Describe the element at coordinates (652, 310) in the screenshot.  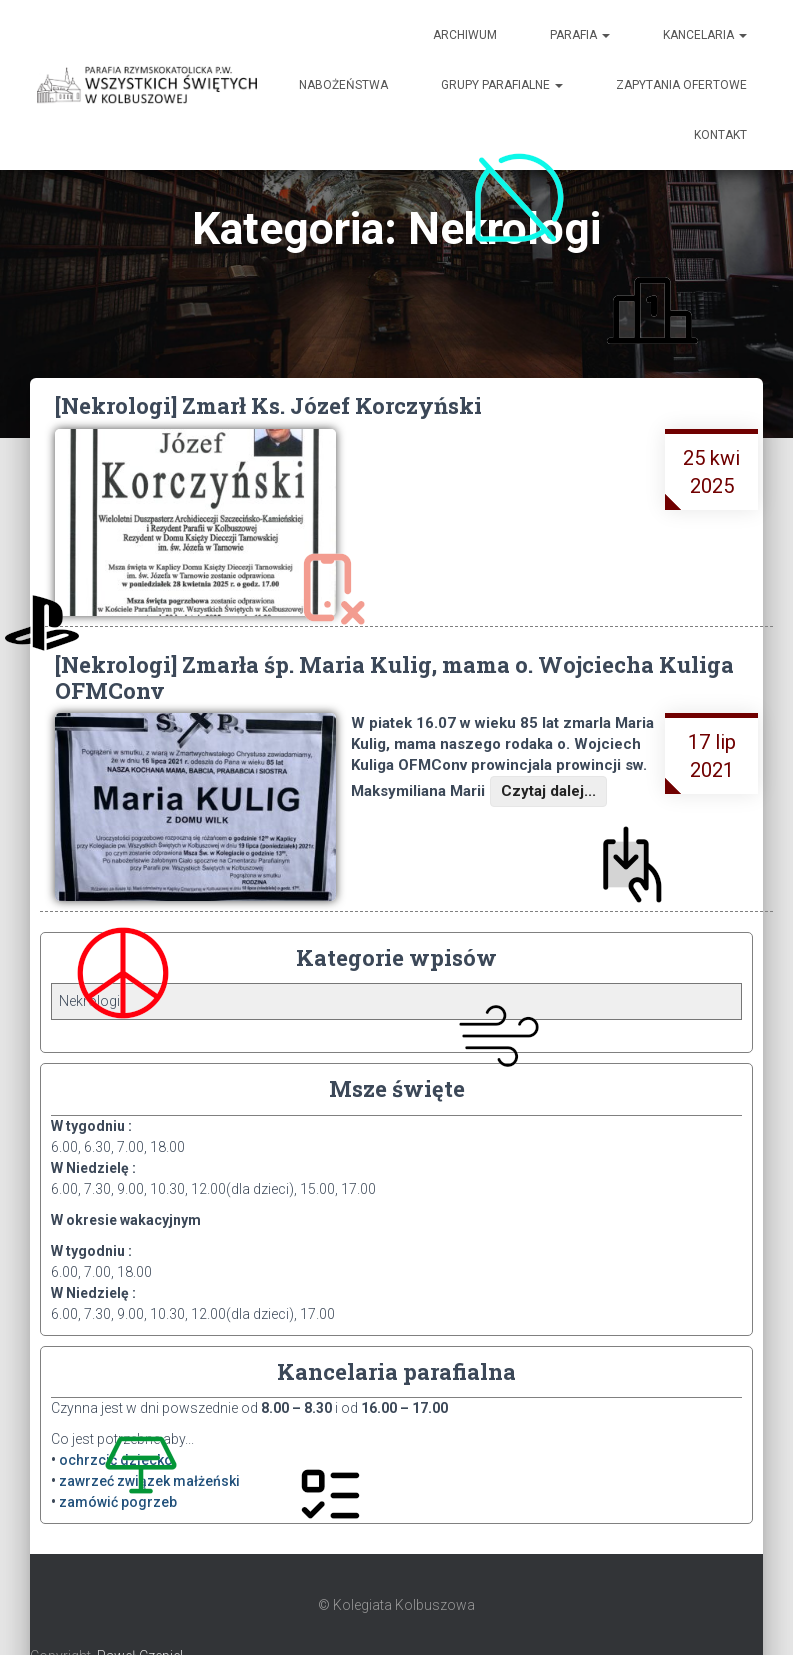
I see `view leaderboard or rankings` at that location.